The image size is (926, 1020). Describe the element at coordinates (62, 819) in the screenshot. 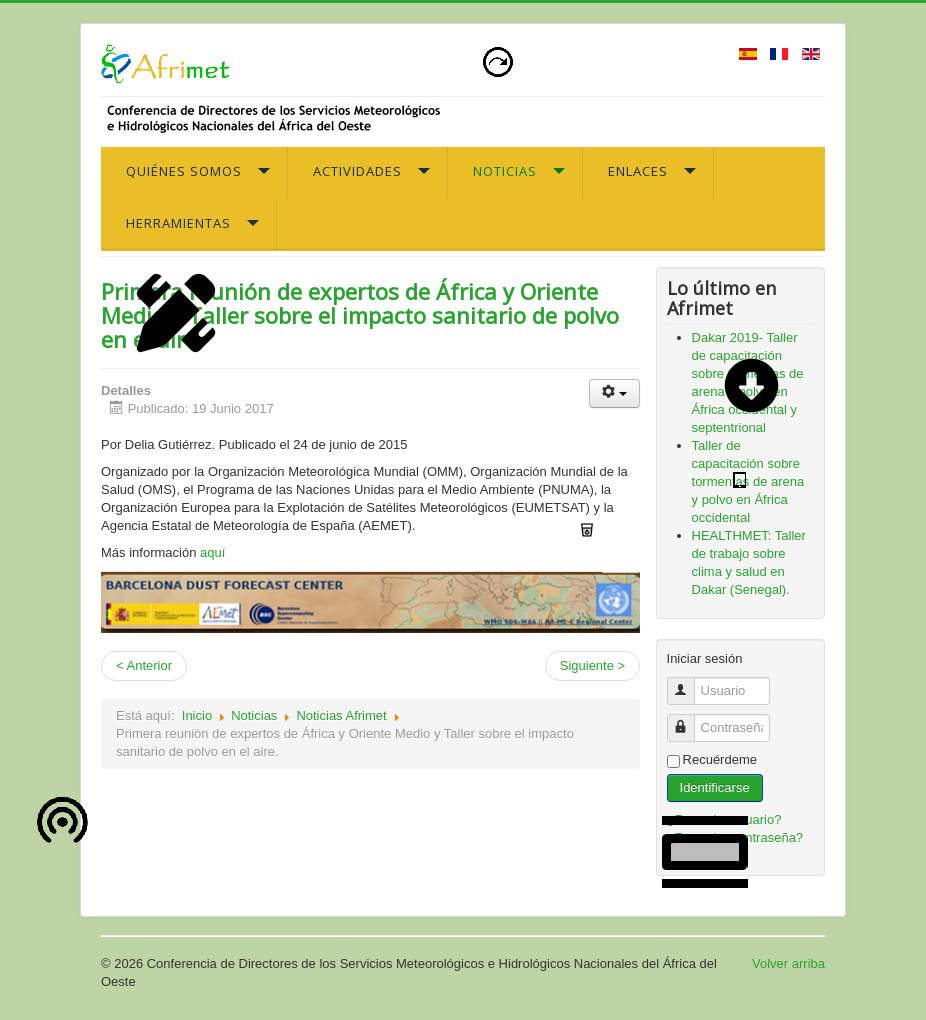

I see `enable wifi hotspot or tethering` at that location.